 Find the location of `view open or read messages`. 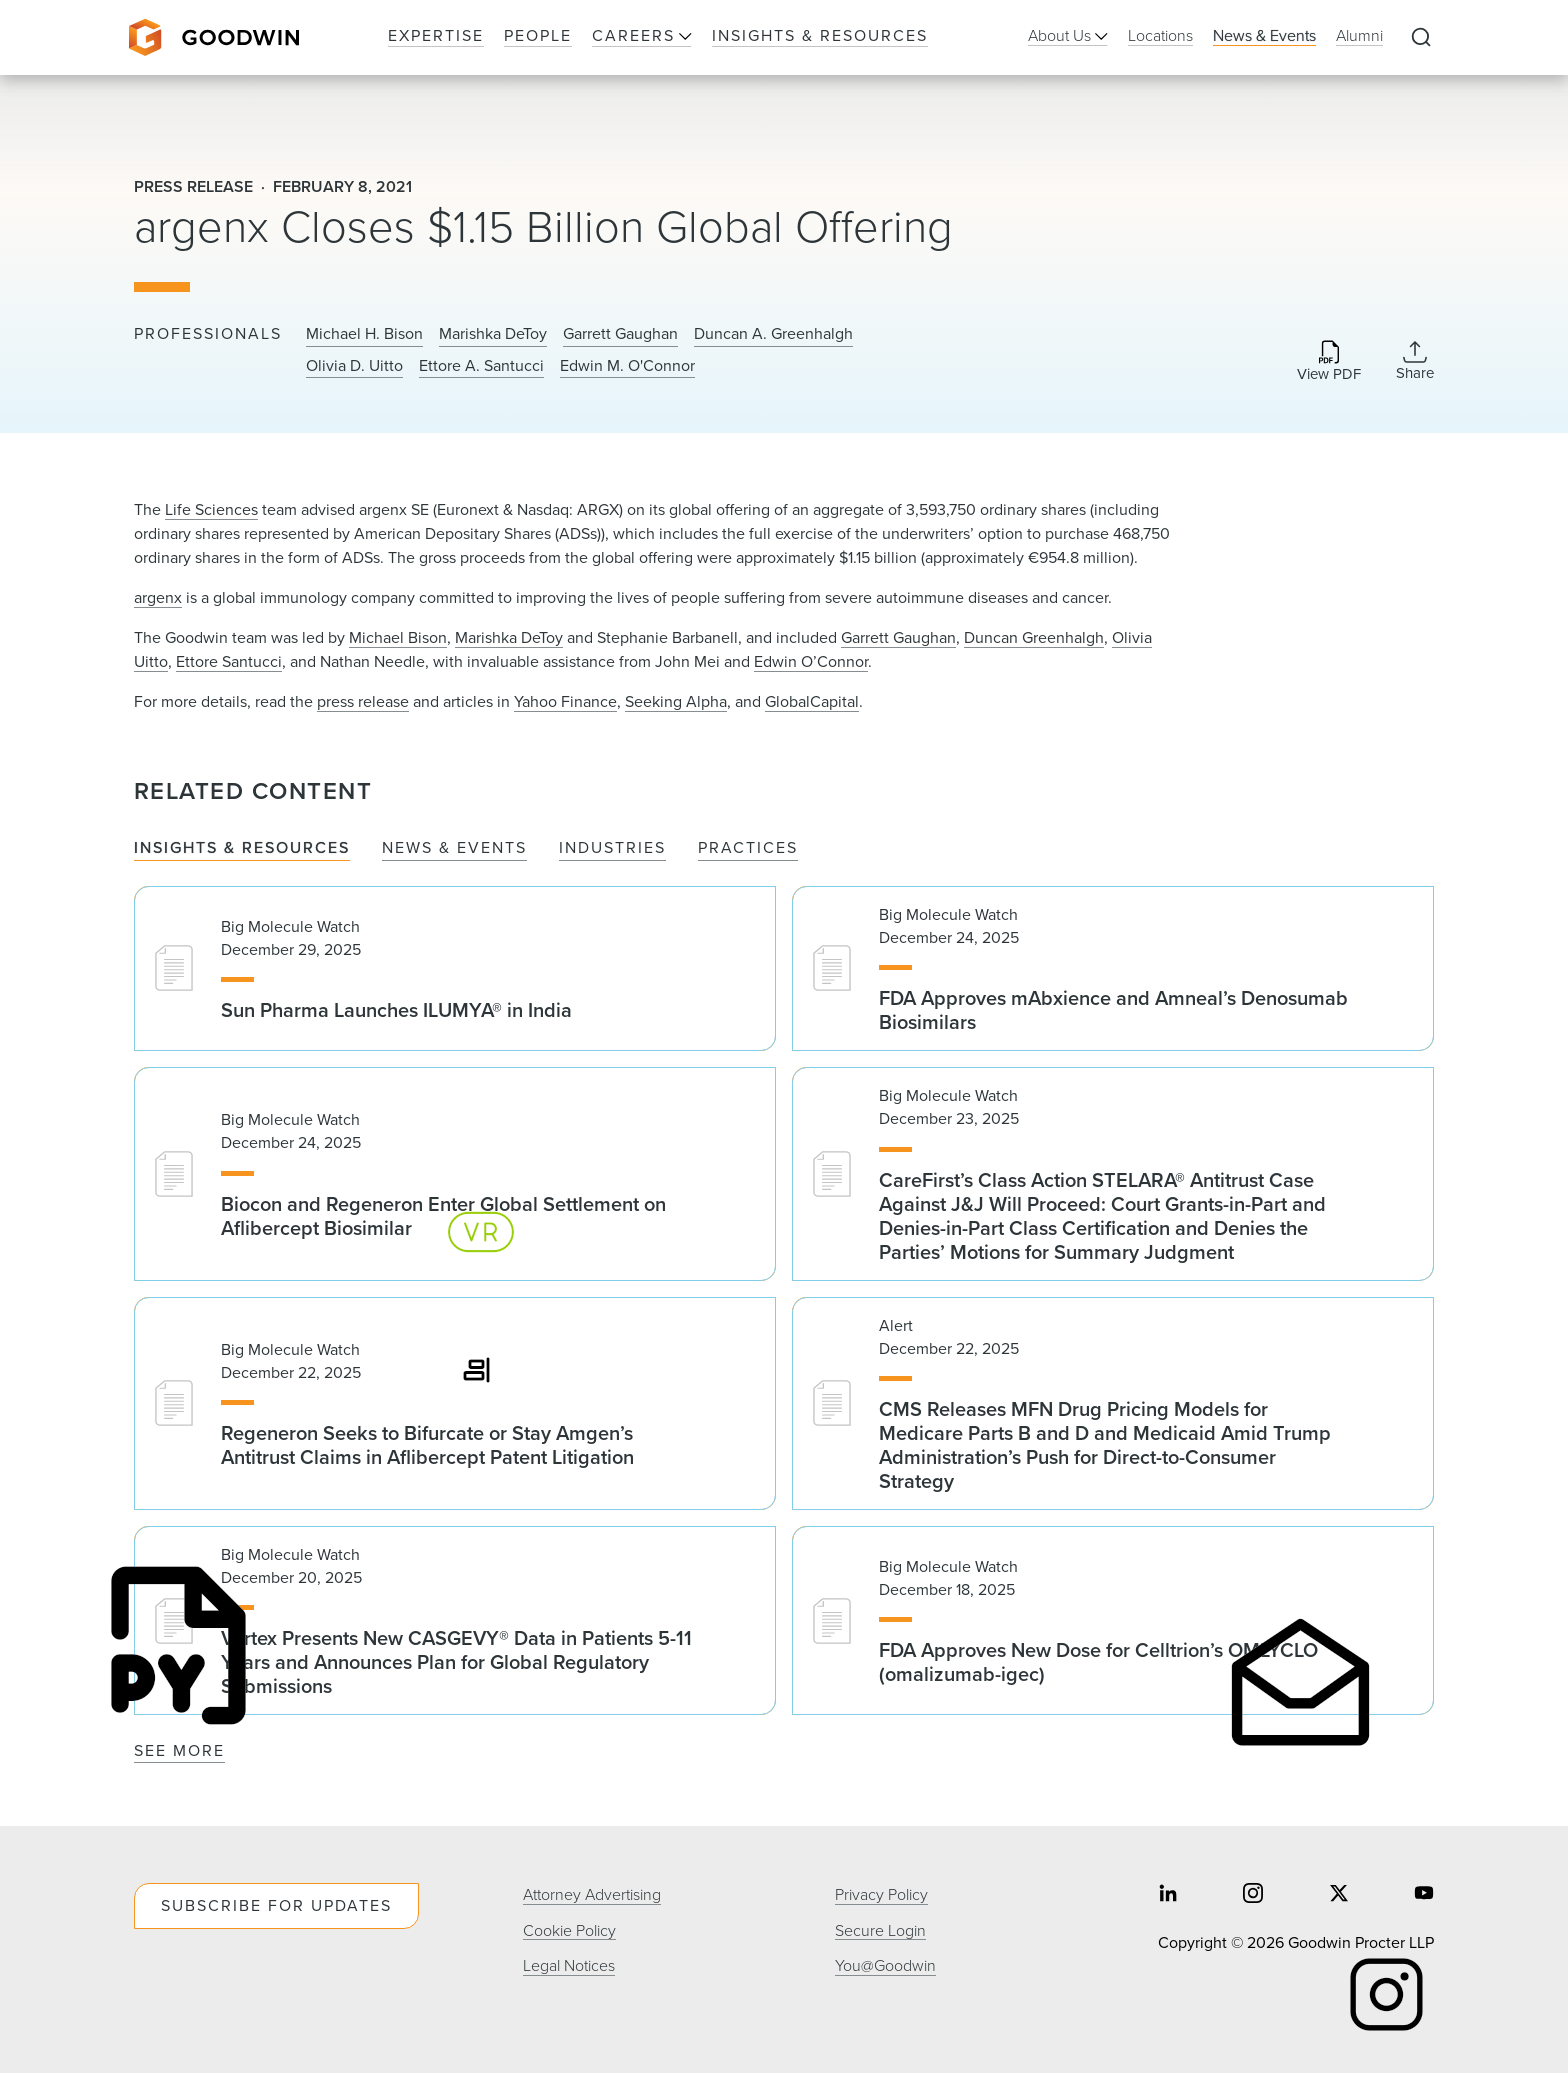

view open or read messages is located at coordinates (1300, 1687).